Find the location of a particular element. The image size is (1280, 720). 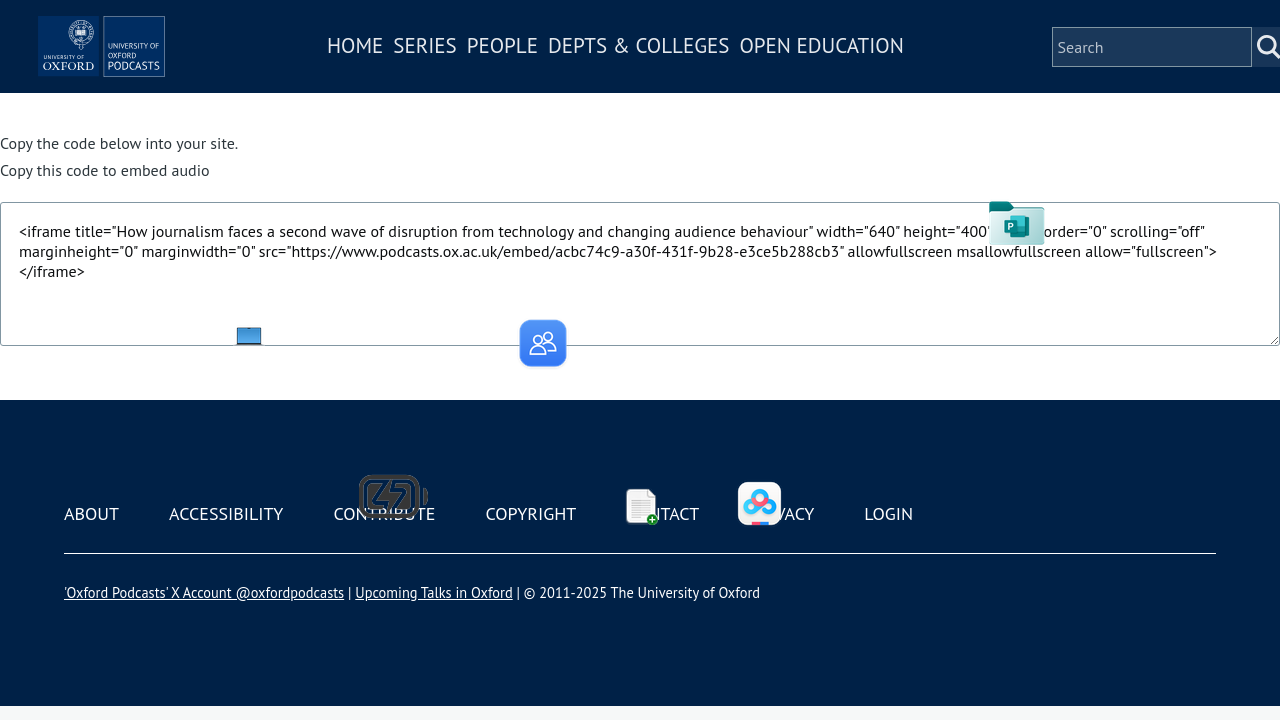

manage user accounts and profiles is located at coordinates (543, 344).